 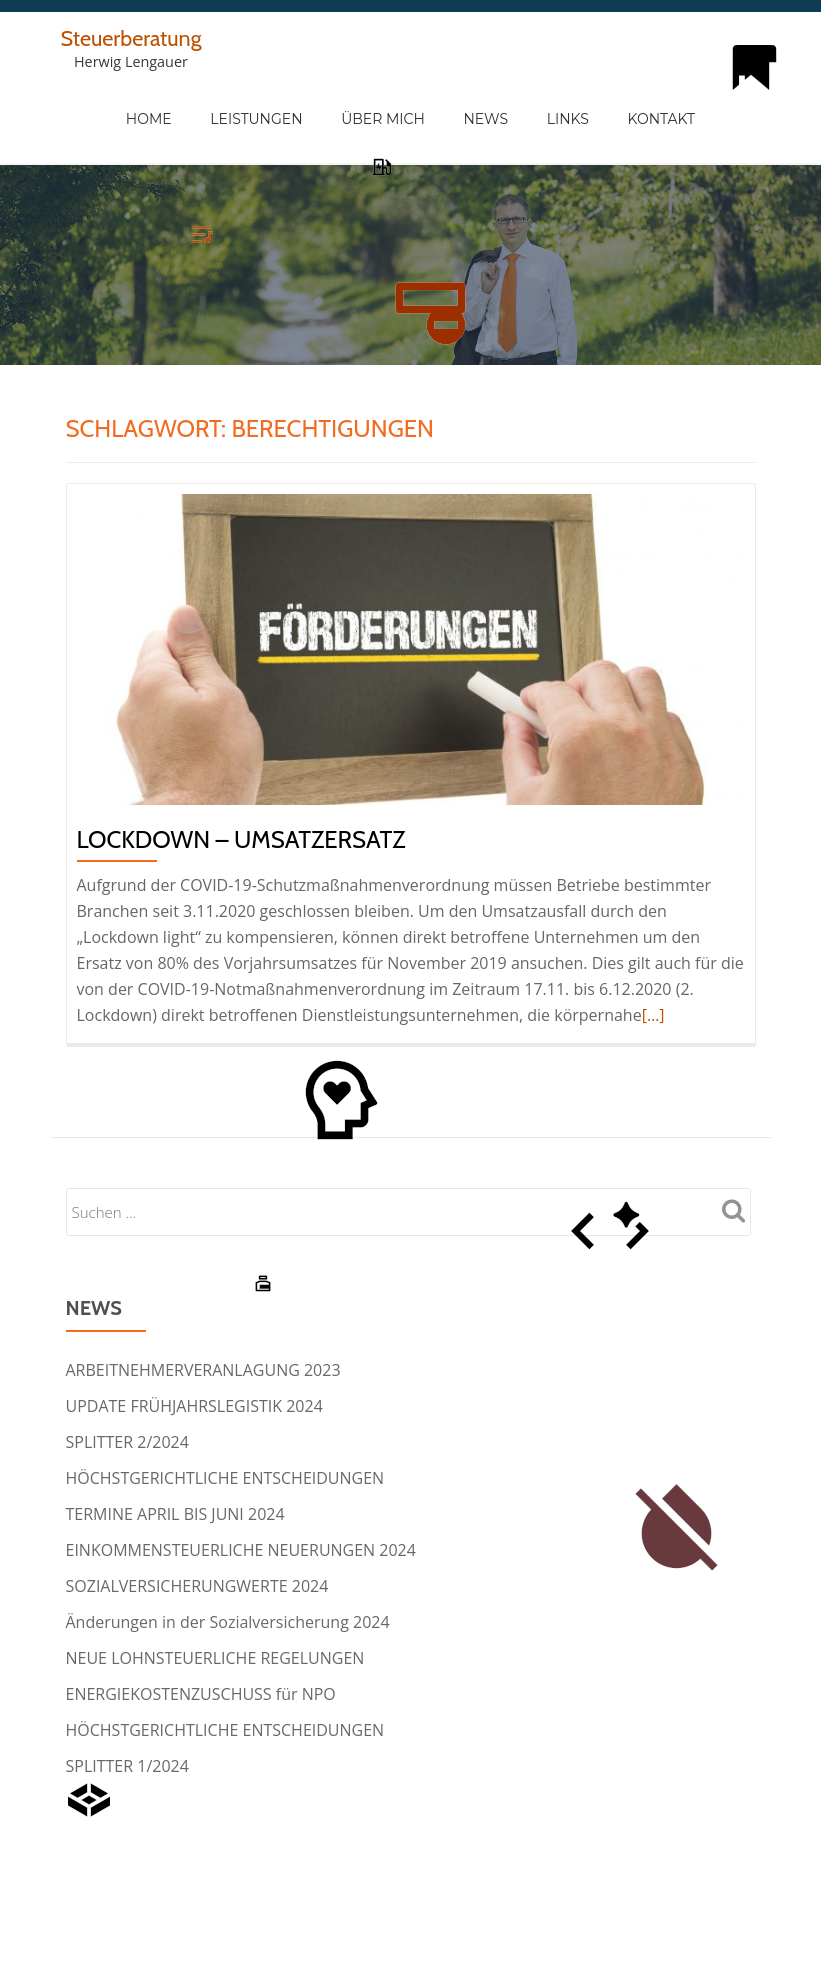 What do you see at coordinates (610, 1231) in the screenshot?
I see `access AI-powered code generation tools` at bounding box center [610, 1231].